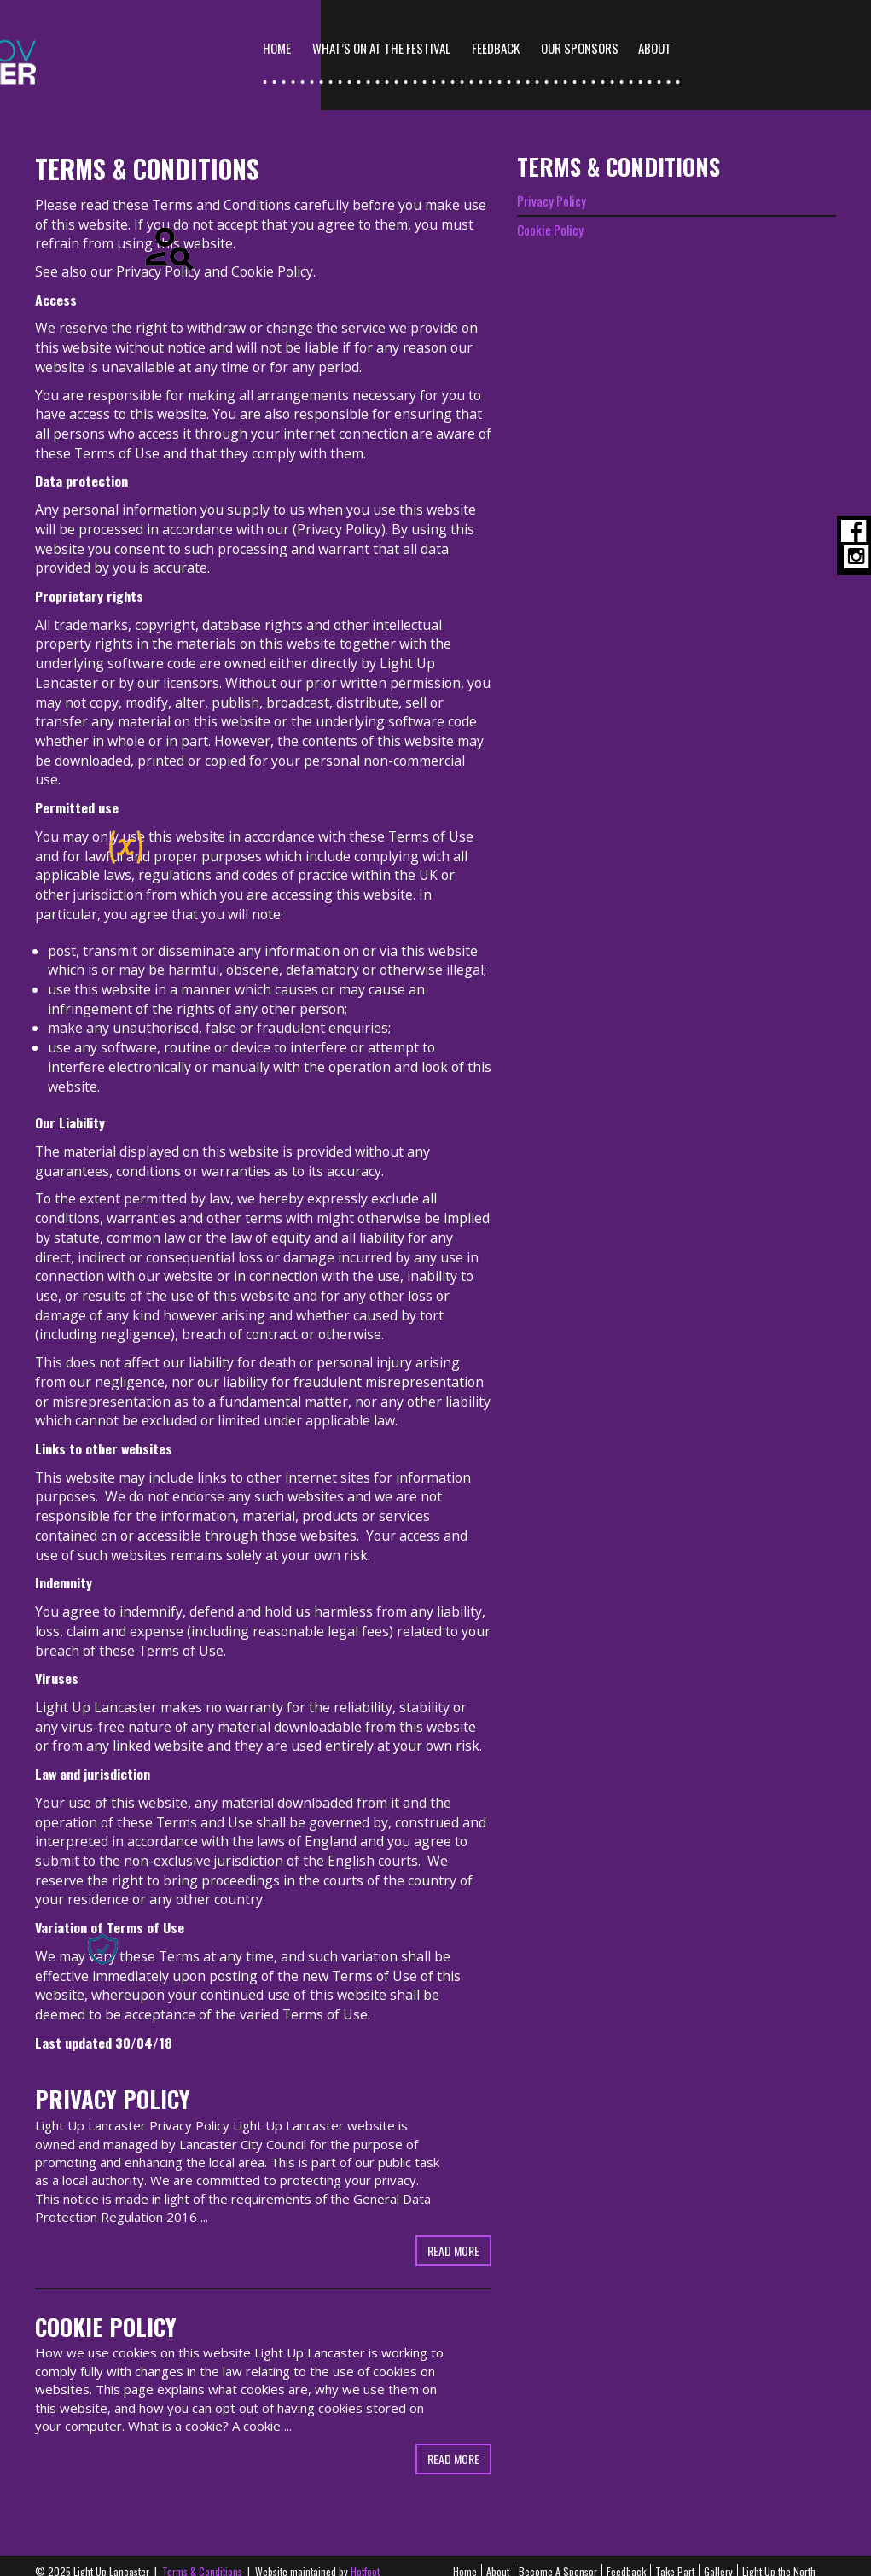 Image resolution: width=871 pixels, height=2576 pixels. I want to click on indicates verified security or protection status, so click(102, 1949).